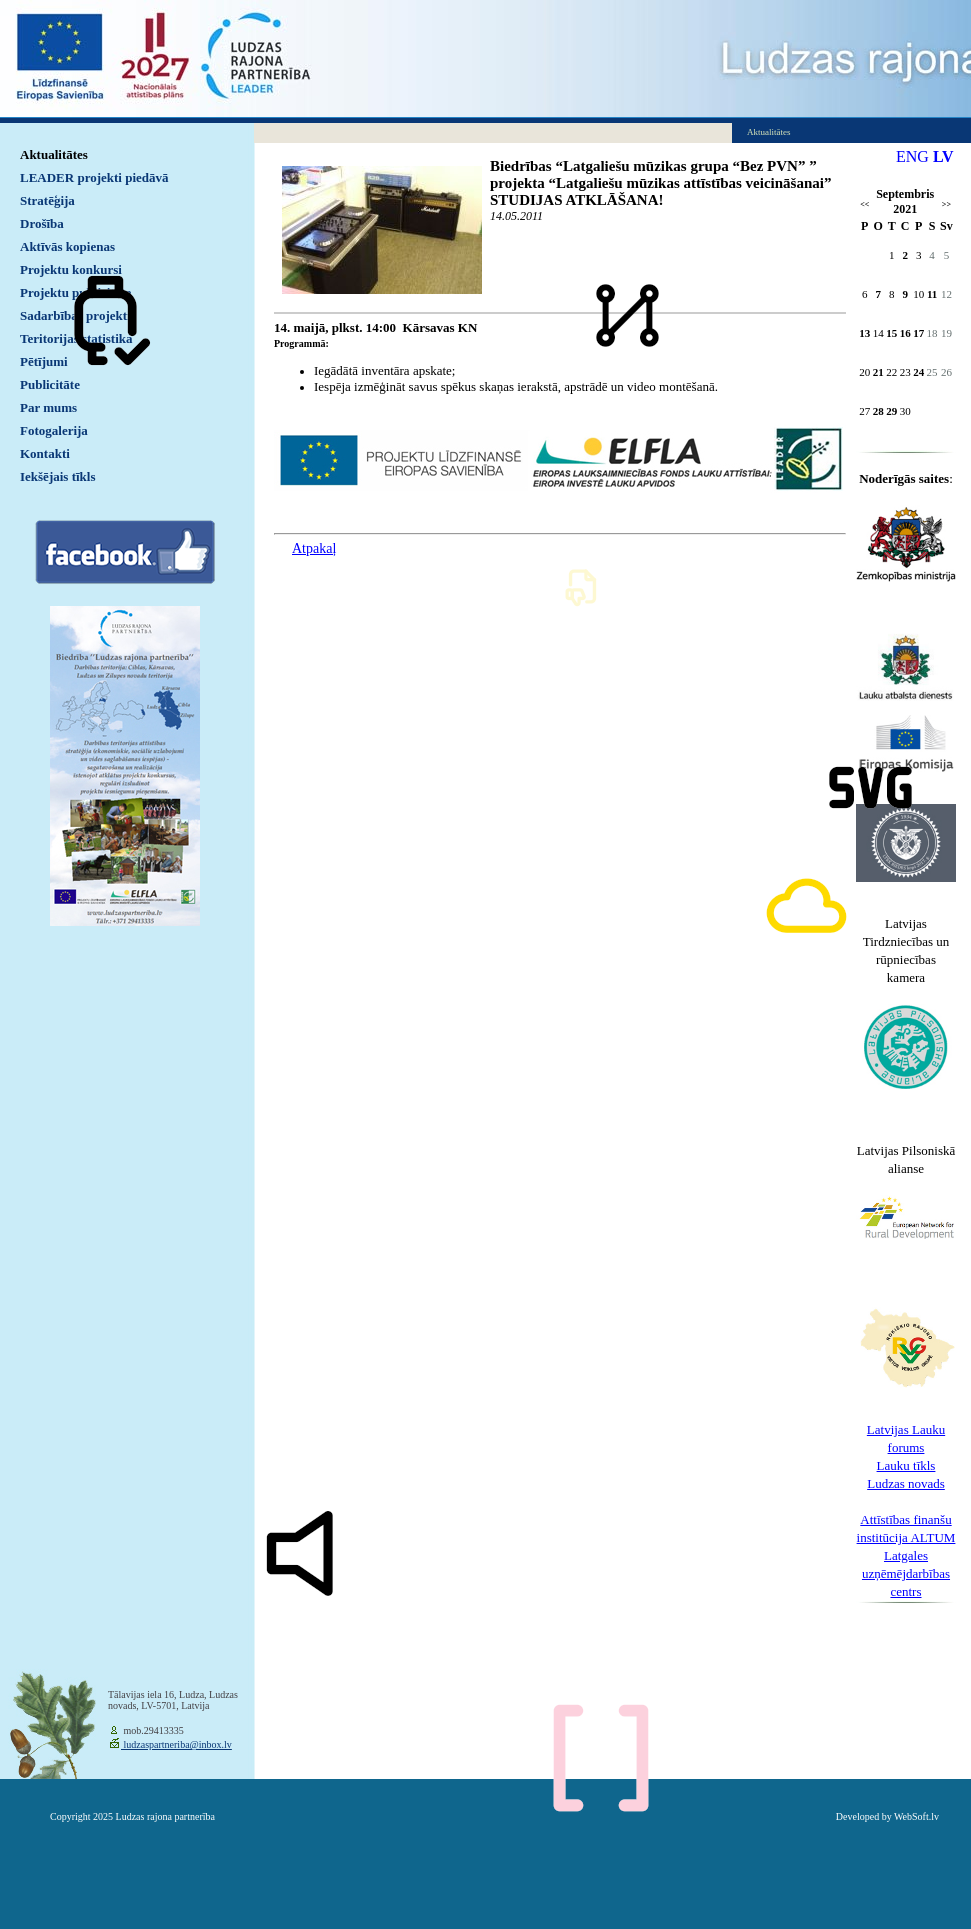 The height and width of the screenshot is (1929, 971). Describe the element at coordinates (806, 907) in the screenshot. I see `access cloud storage` at that location.